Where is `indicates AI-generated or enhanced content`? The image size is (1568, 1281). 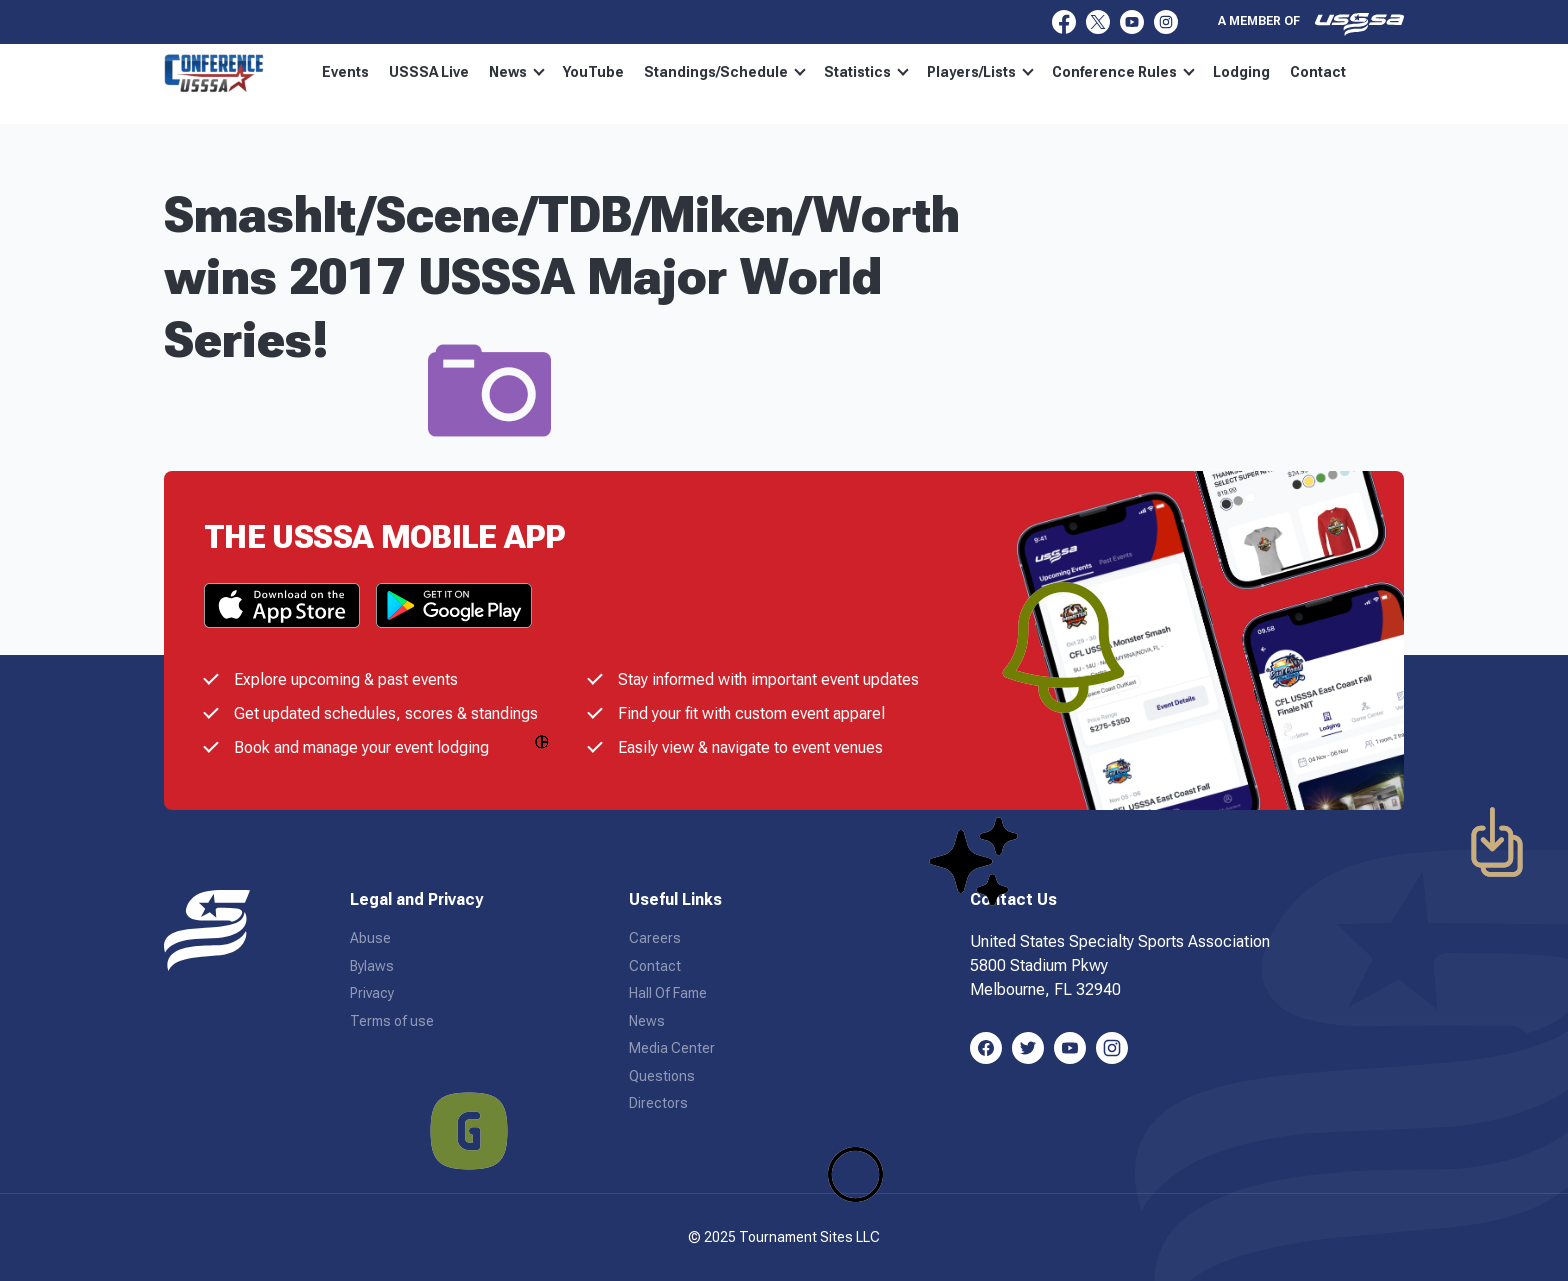
indicates AI-generated or enhanced content is located at coordinates (973, 861).